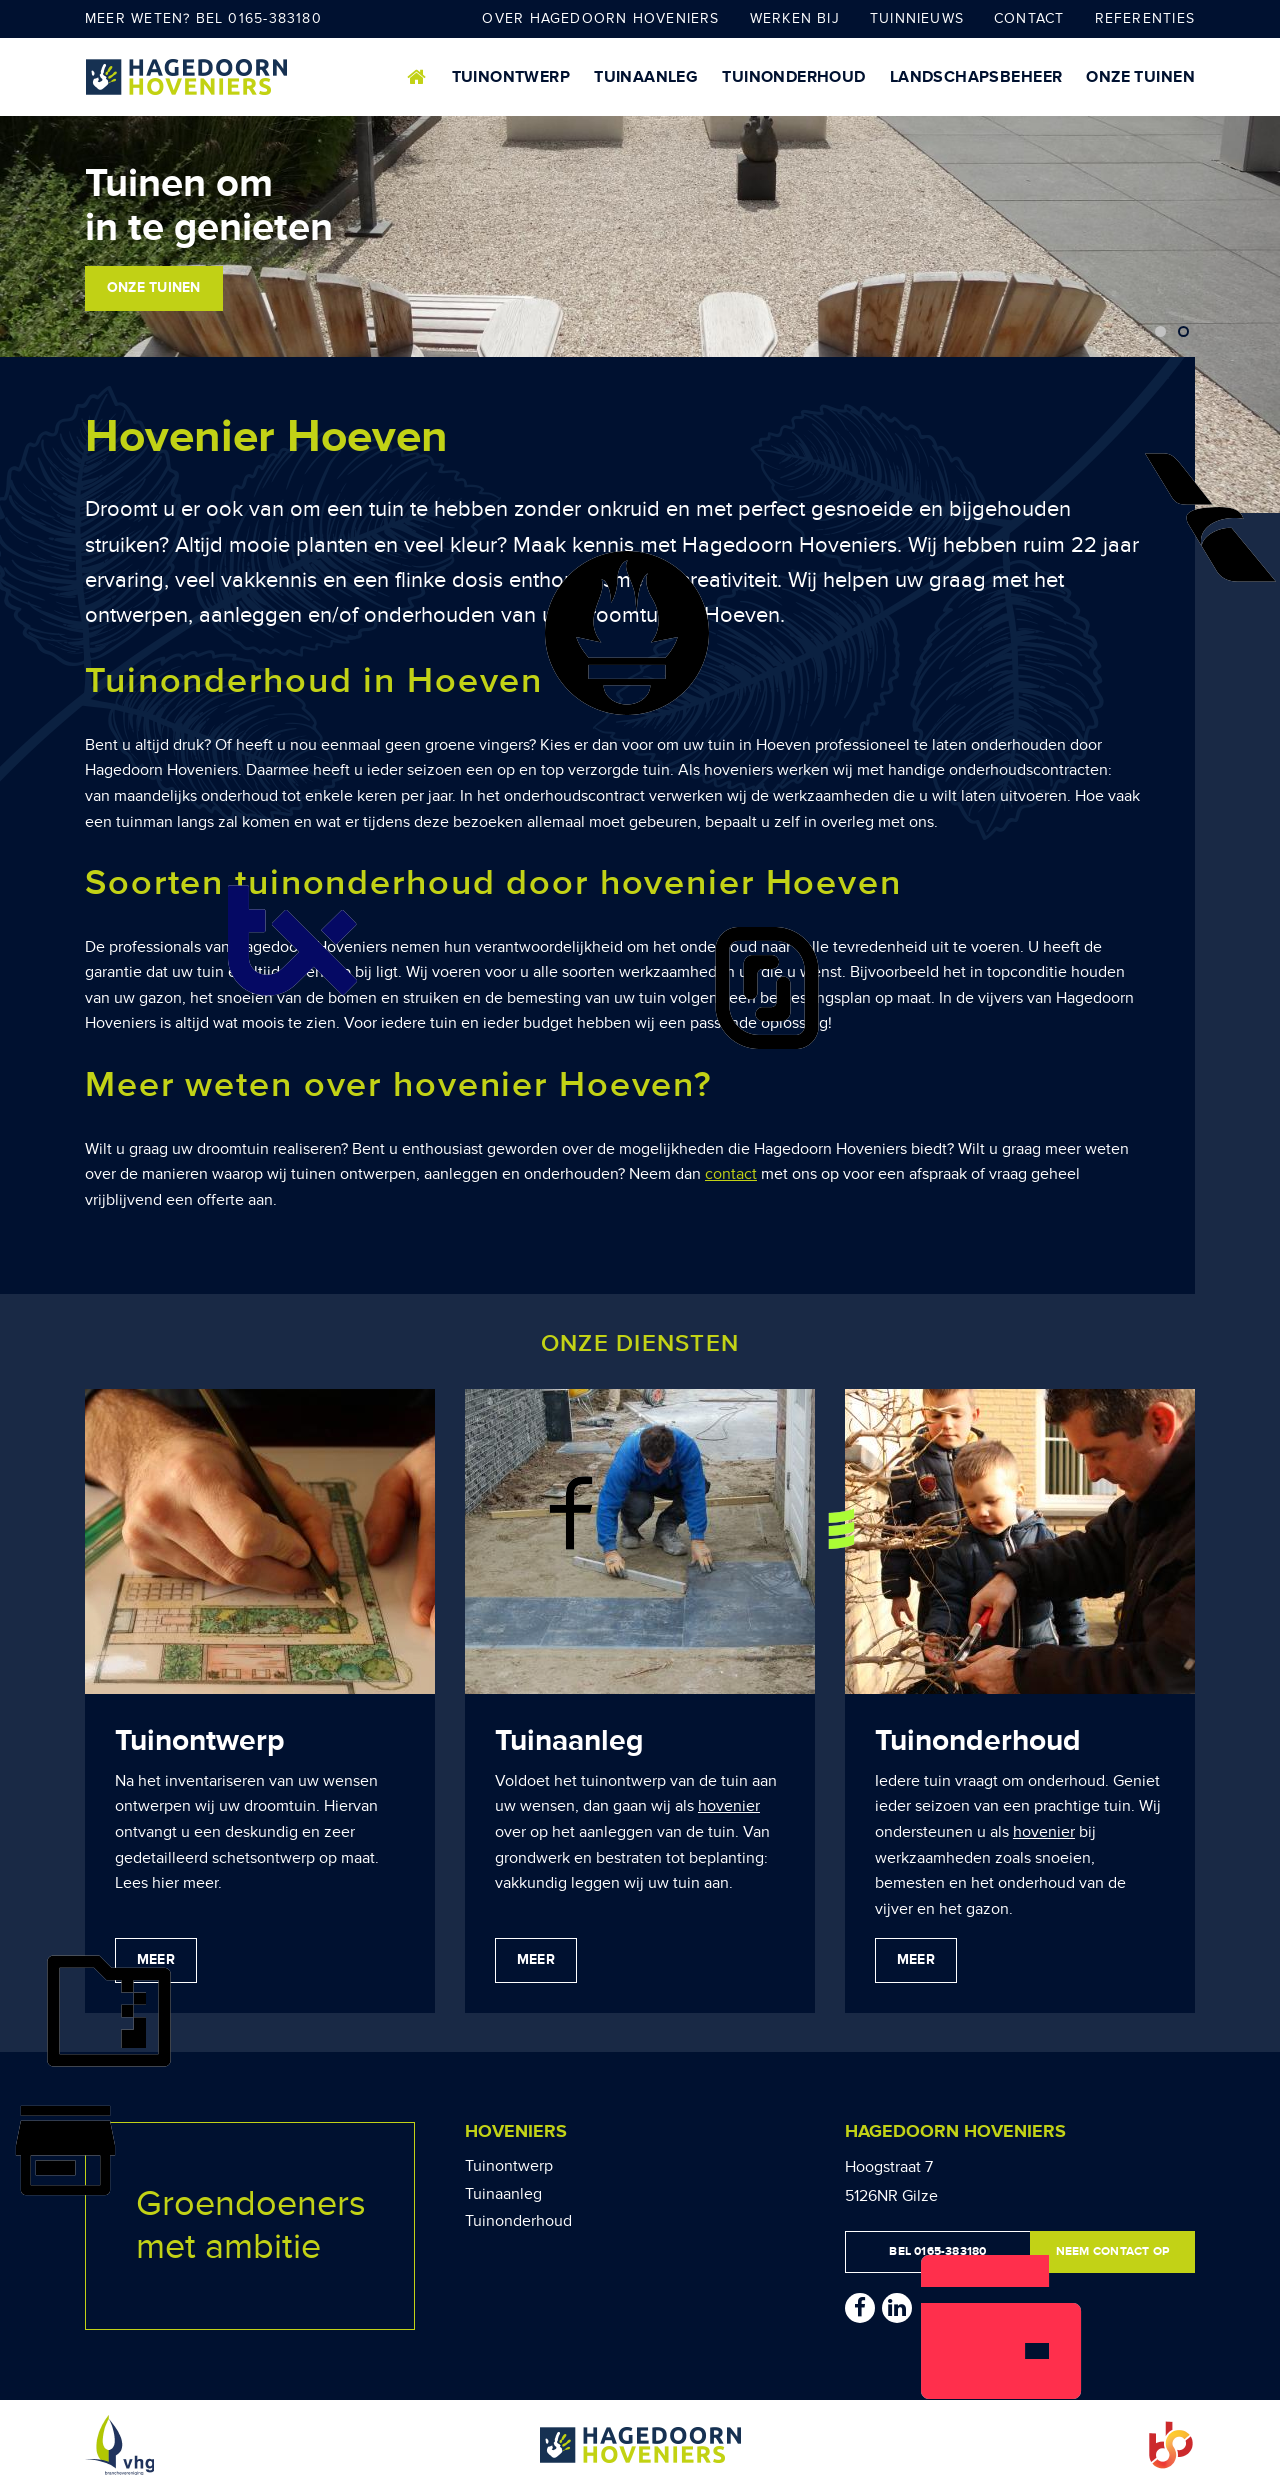 The width and height of the screenshot is (1280, 2490). Describe the element at coordinates (841, 1528) in the screenshot. I see `scala programming language logo` at that location.